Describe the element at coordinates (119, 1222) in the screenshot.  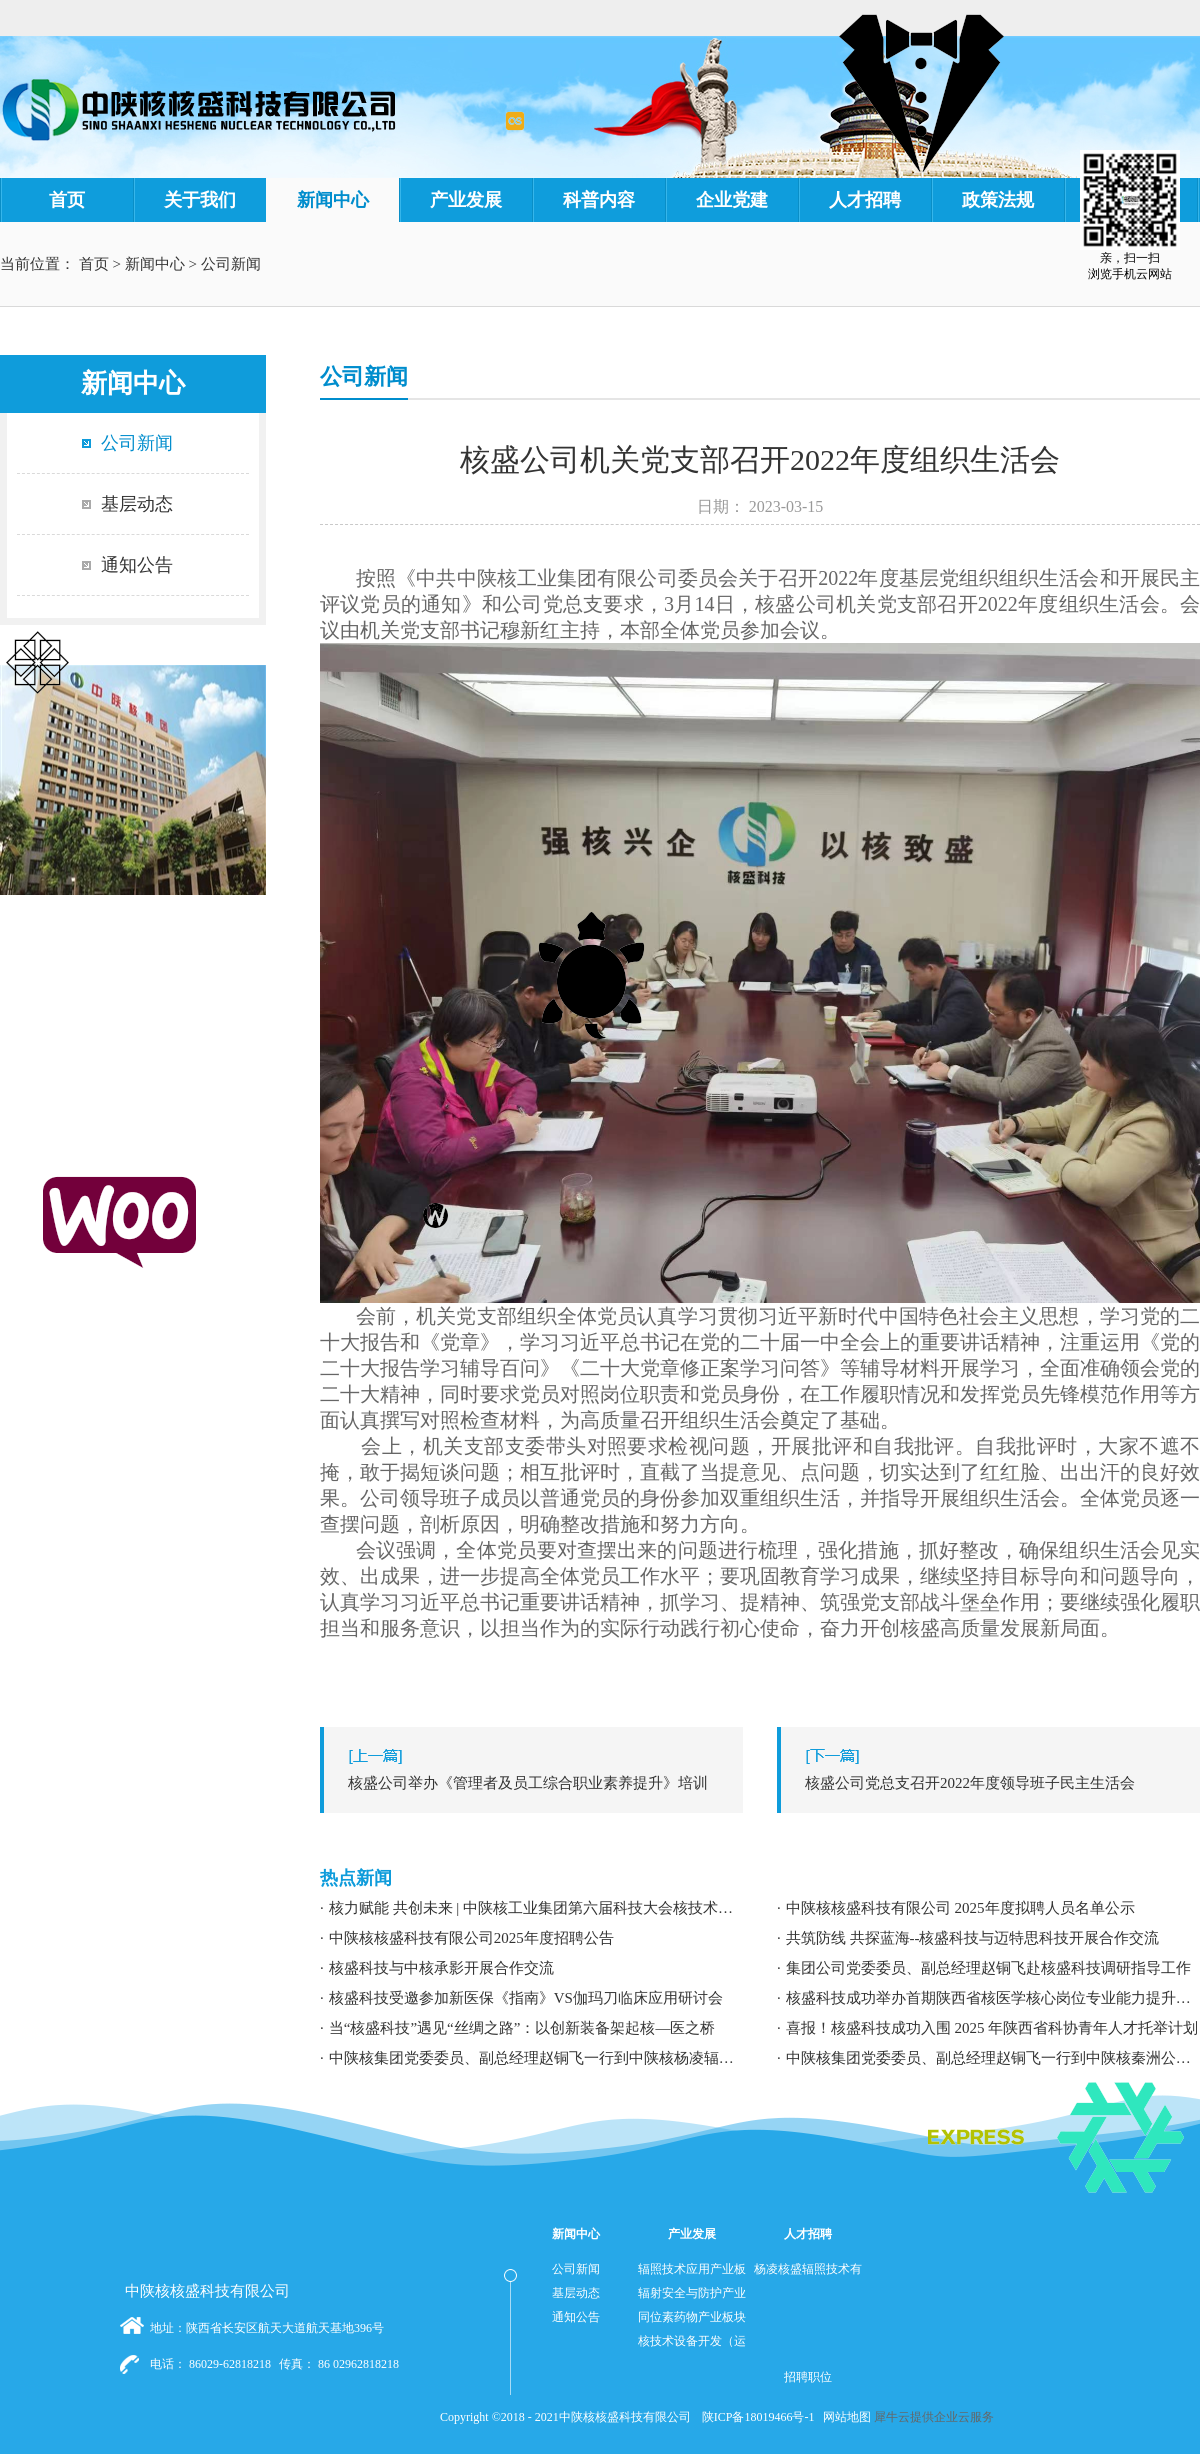
I see `WooCommerce logo - access your online store dashboard` at that location.